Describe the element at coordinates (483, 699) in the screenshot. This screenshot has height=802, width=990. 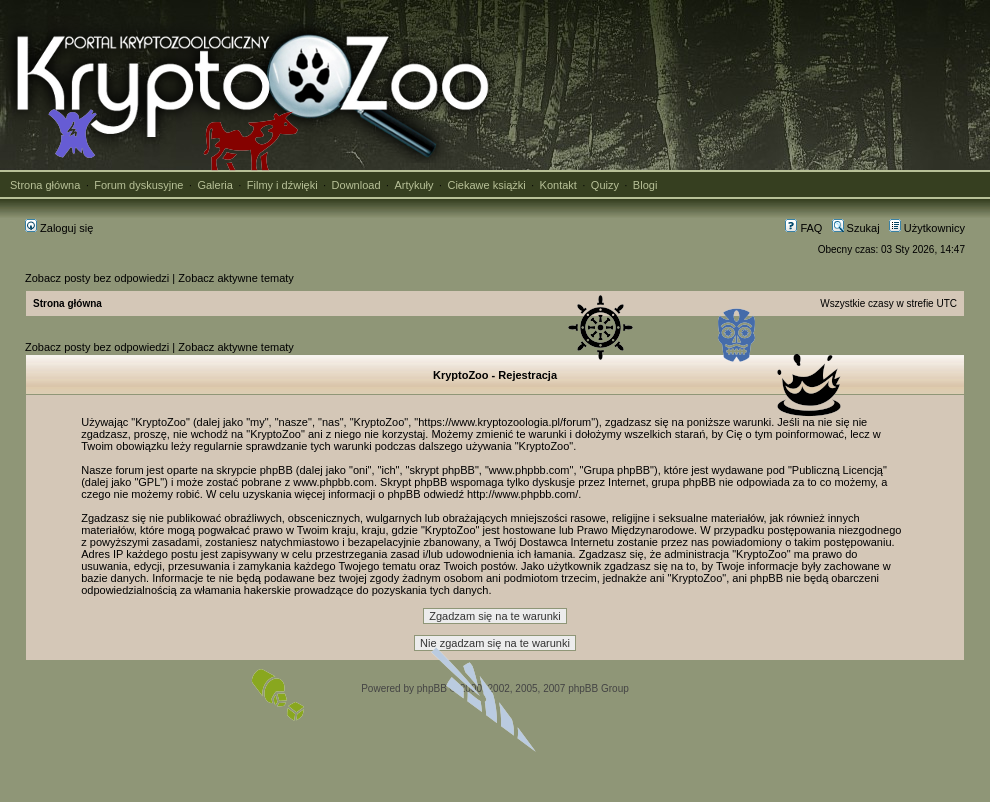
I see `indicates a coiled nail or screw fastener item` at that location.